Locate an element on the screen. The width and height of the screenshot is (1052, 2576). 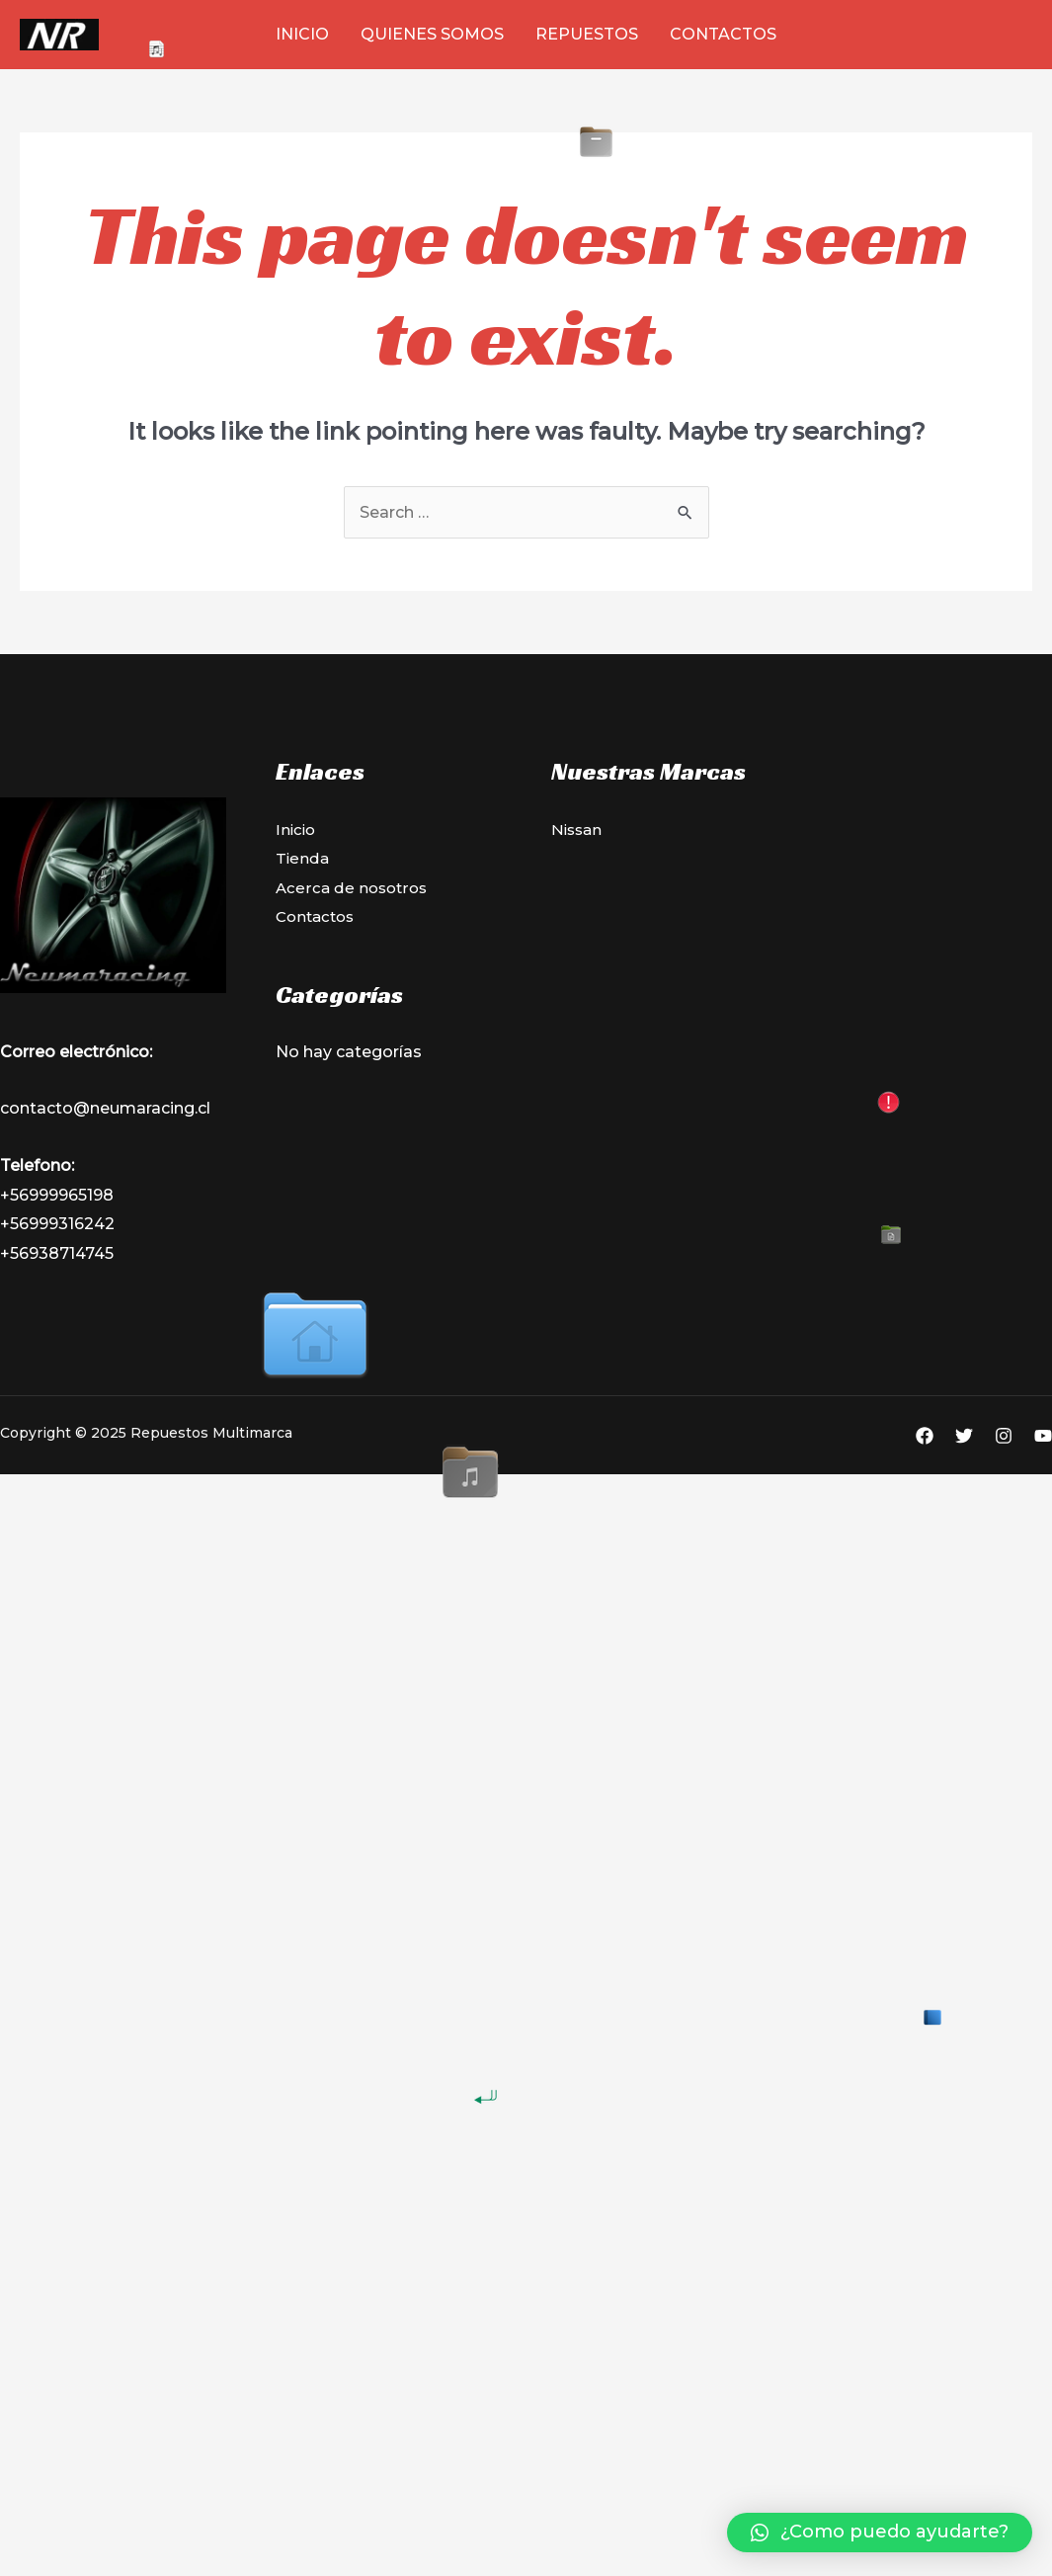
open your music folder is located at coordinates (470, 1472).